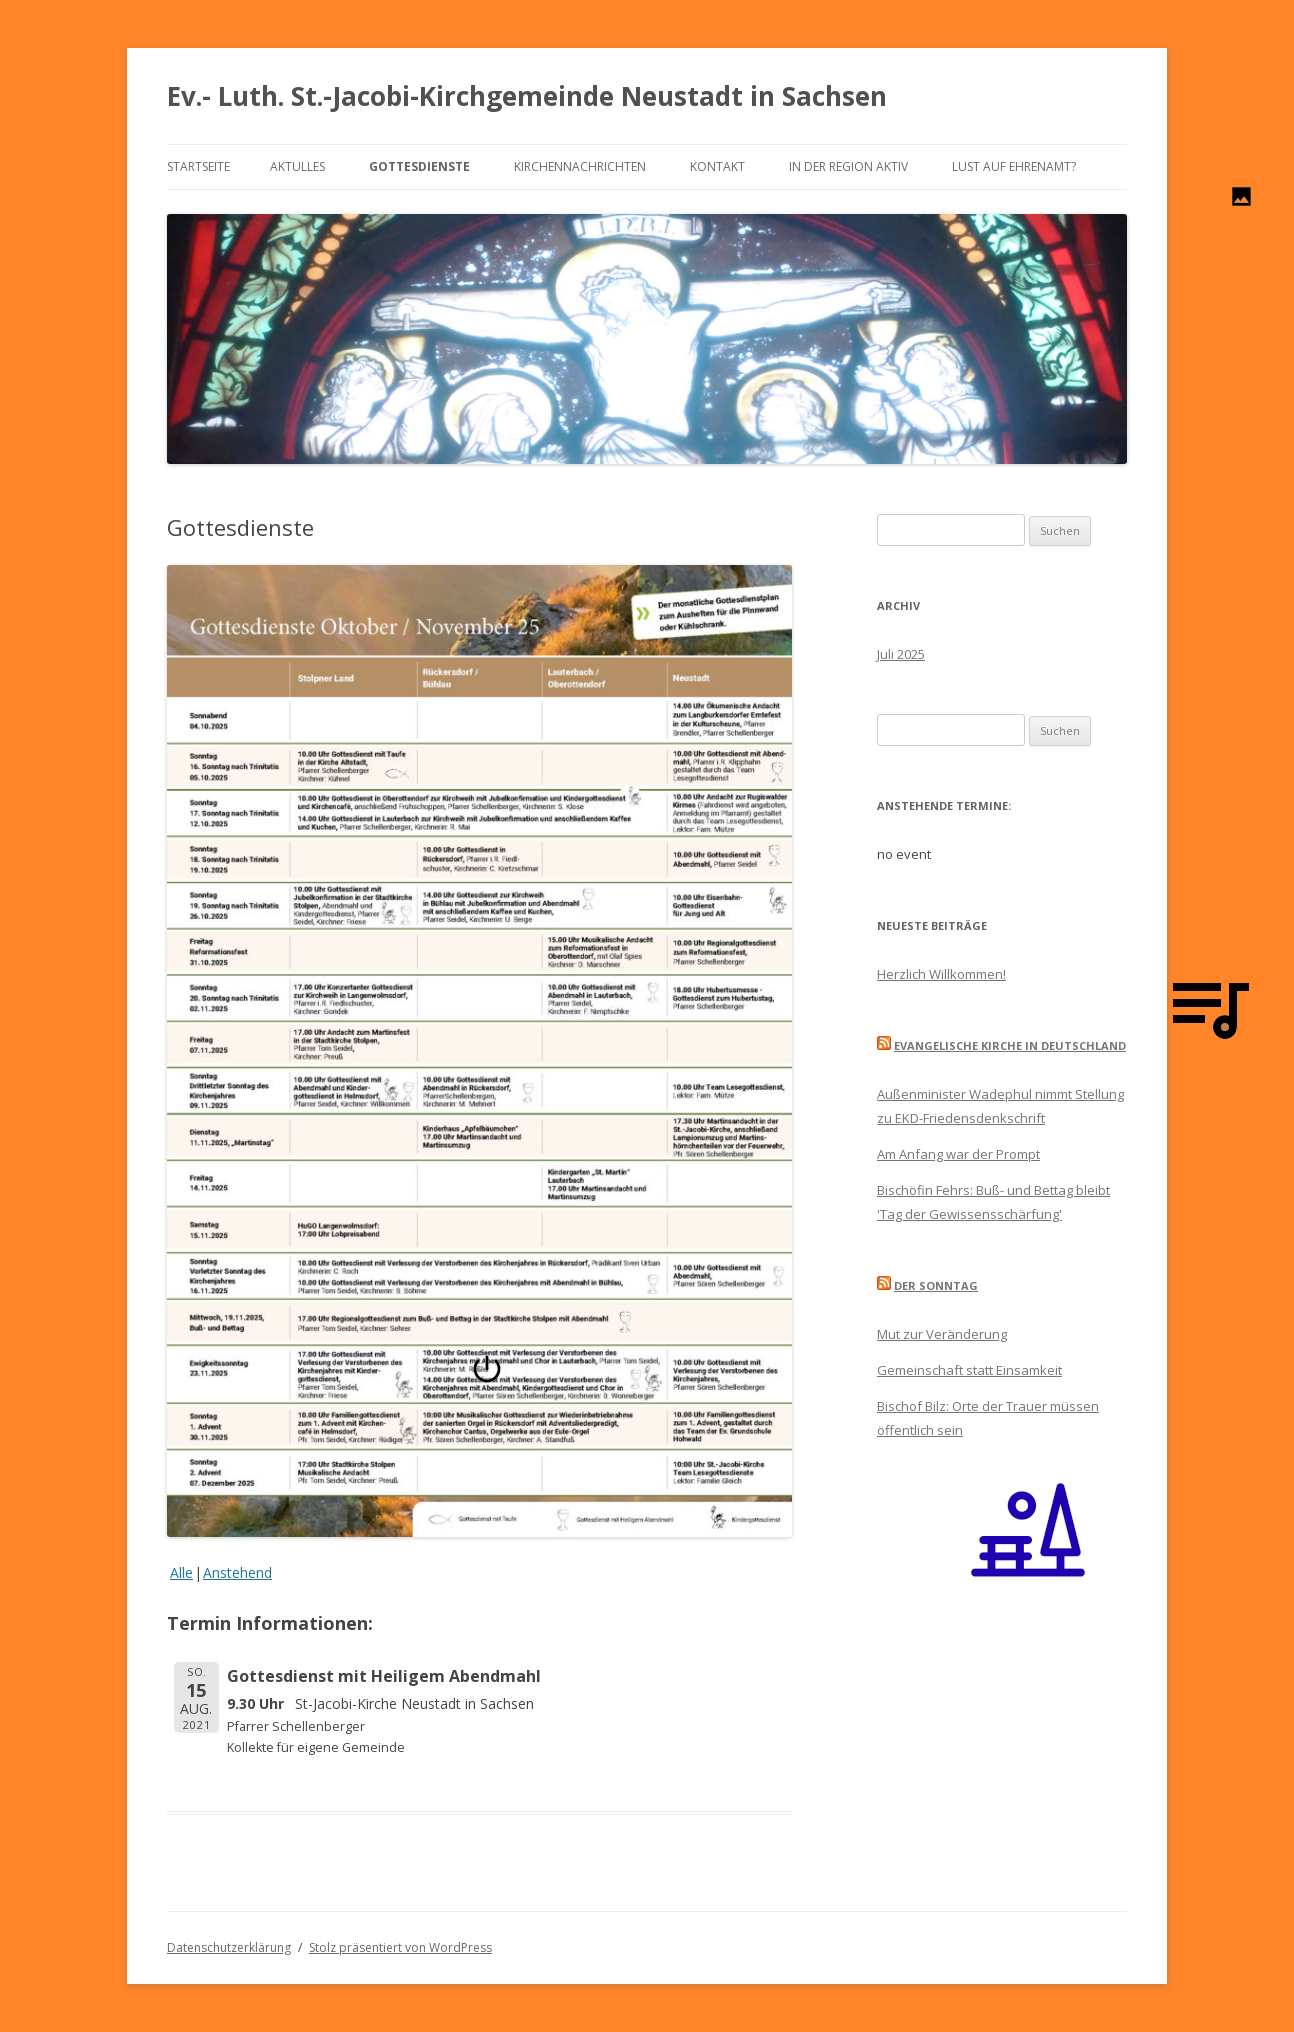  Describe the element at coordinates (1209, 1007) in the screenshot. I see `view music queue or playlist` at that location.